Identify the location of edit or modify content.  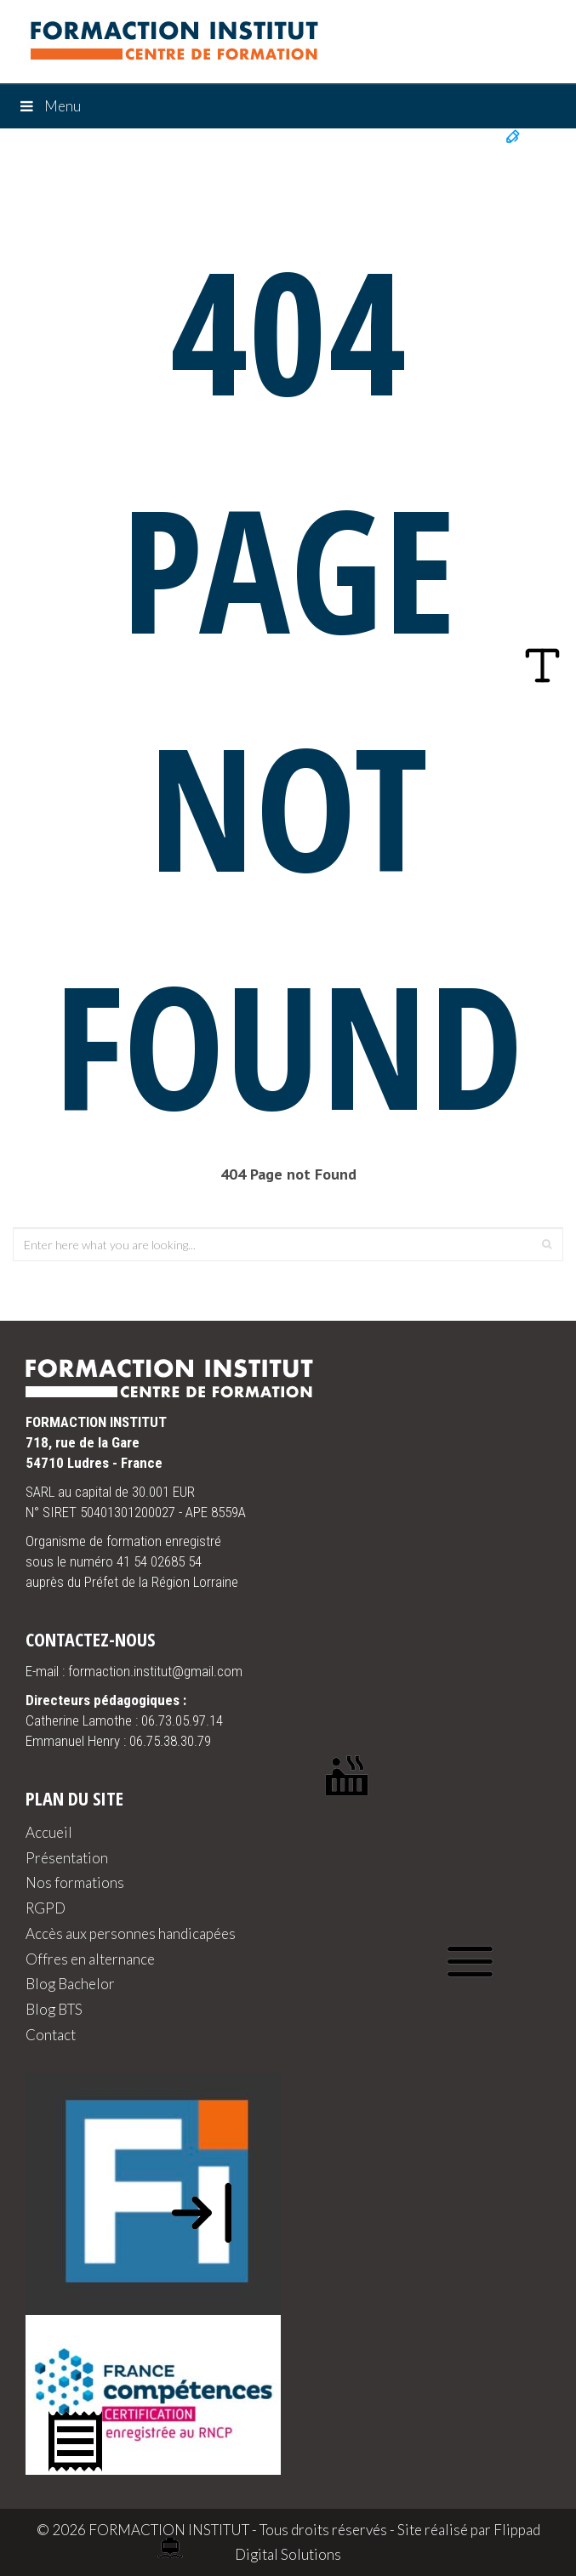
(512, 136).